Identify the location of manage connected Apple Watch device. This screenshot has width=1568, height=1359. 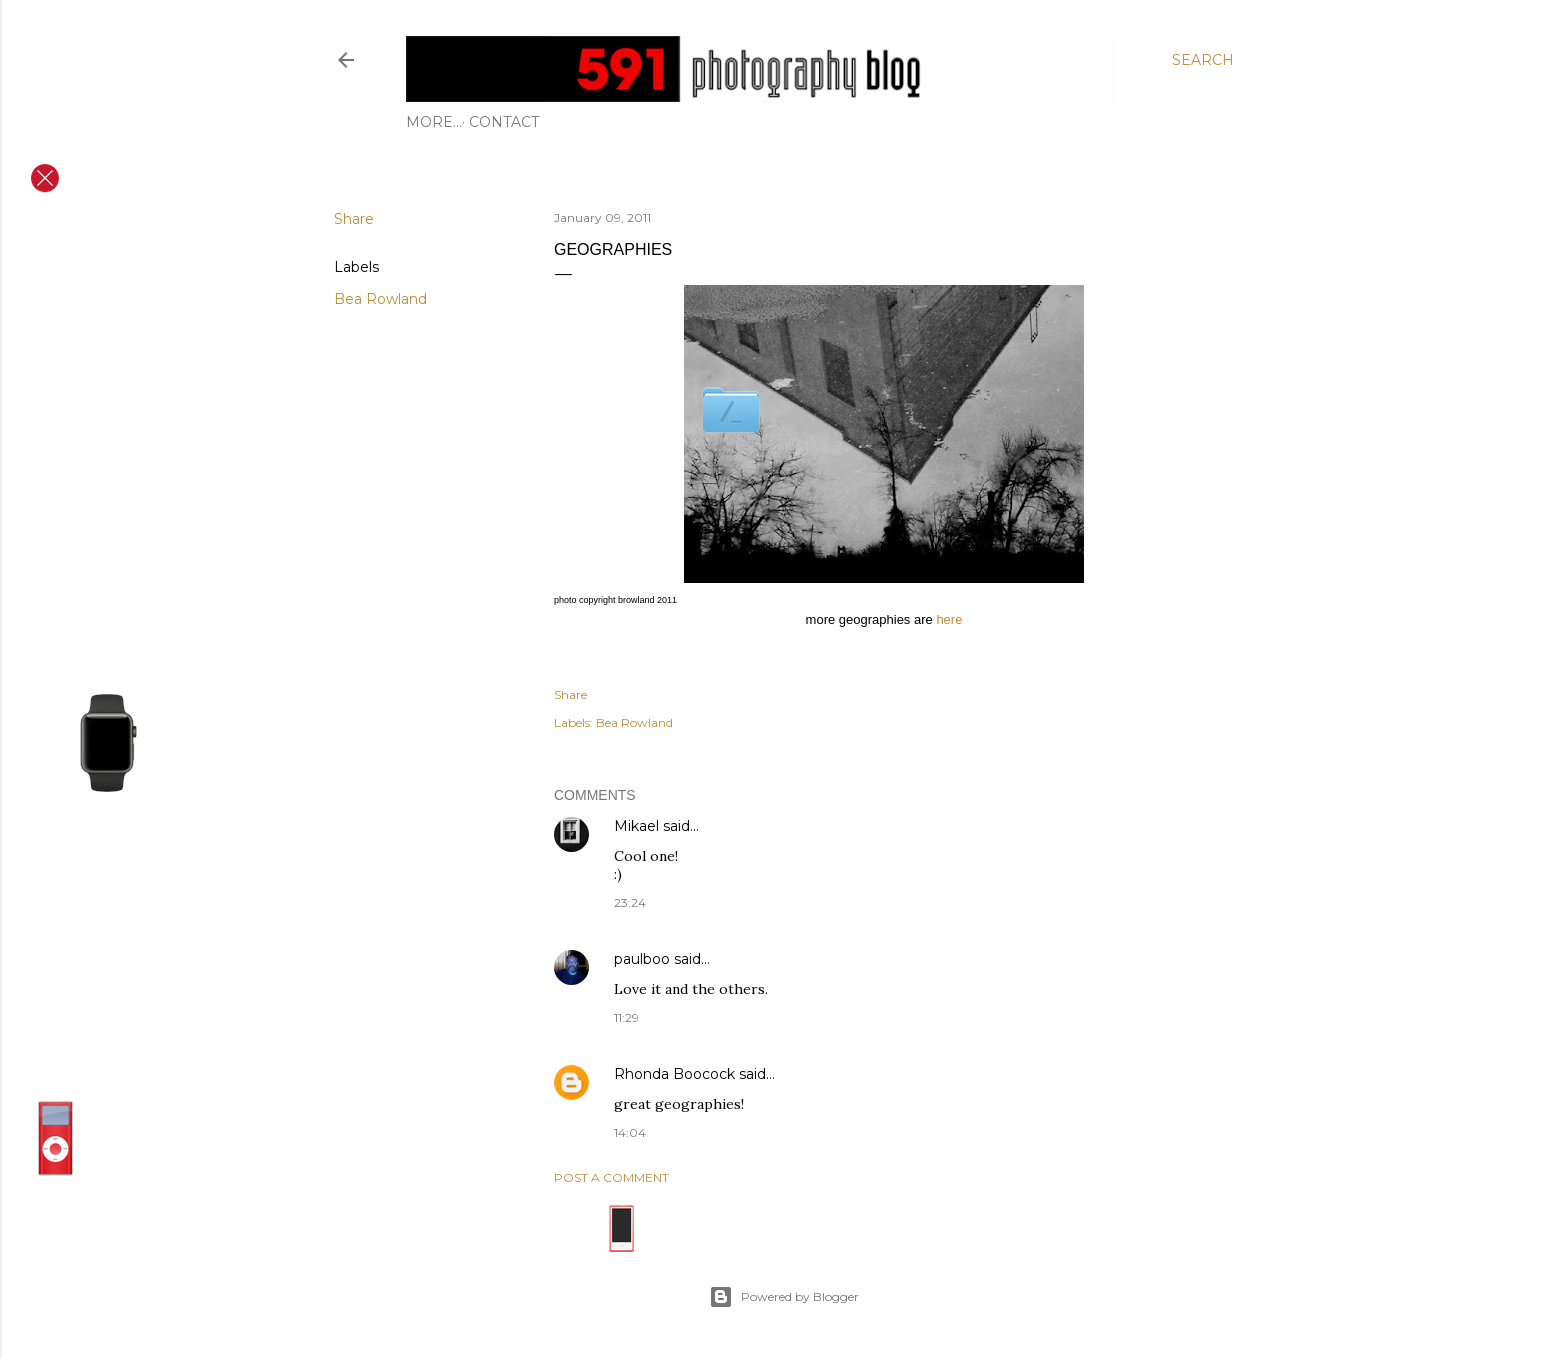
(107, 743).